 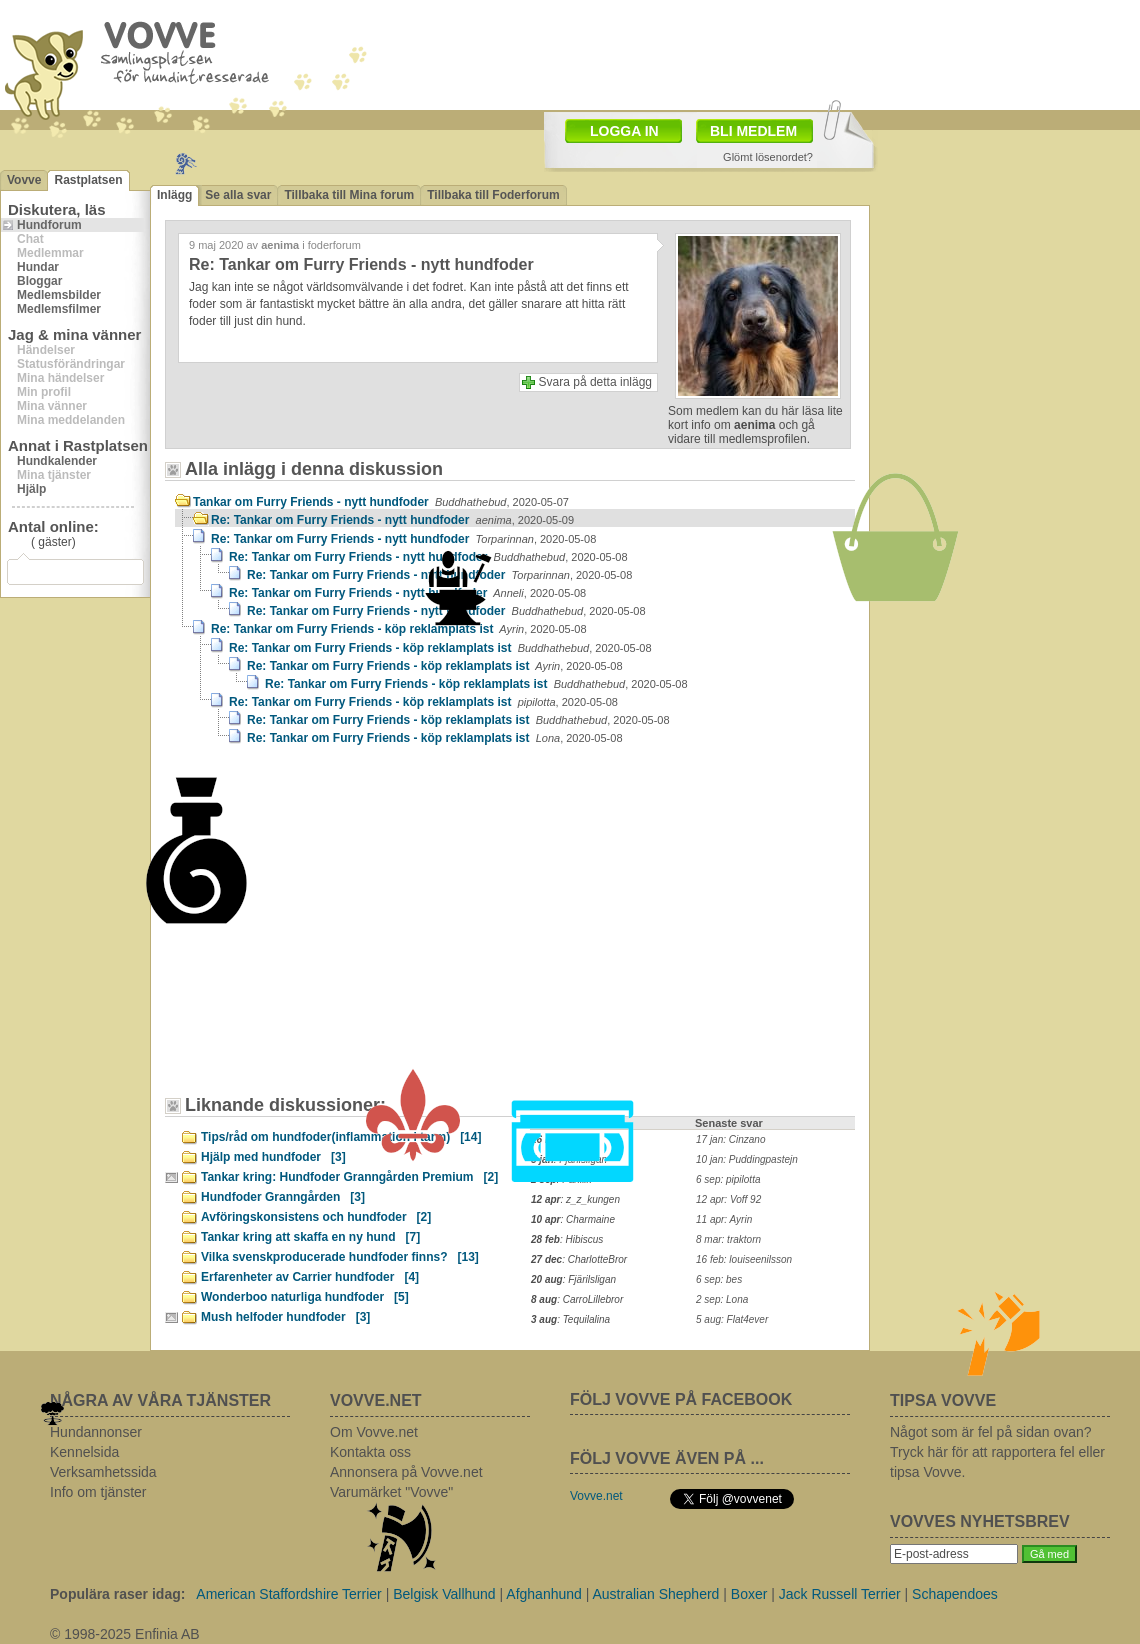 What do you see at coordinates (895, 537) in the screenshot?
I see `access beach or vacation-related items` at bounding box center [895, 537].